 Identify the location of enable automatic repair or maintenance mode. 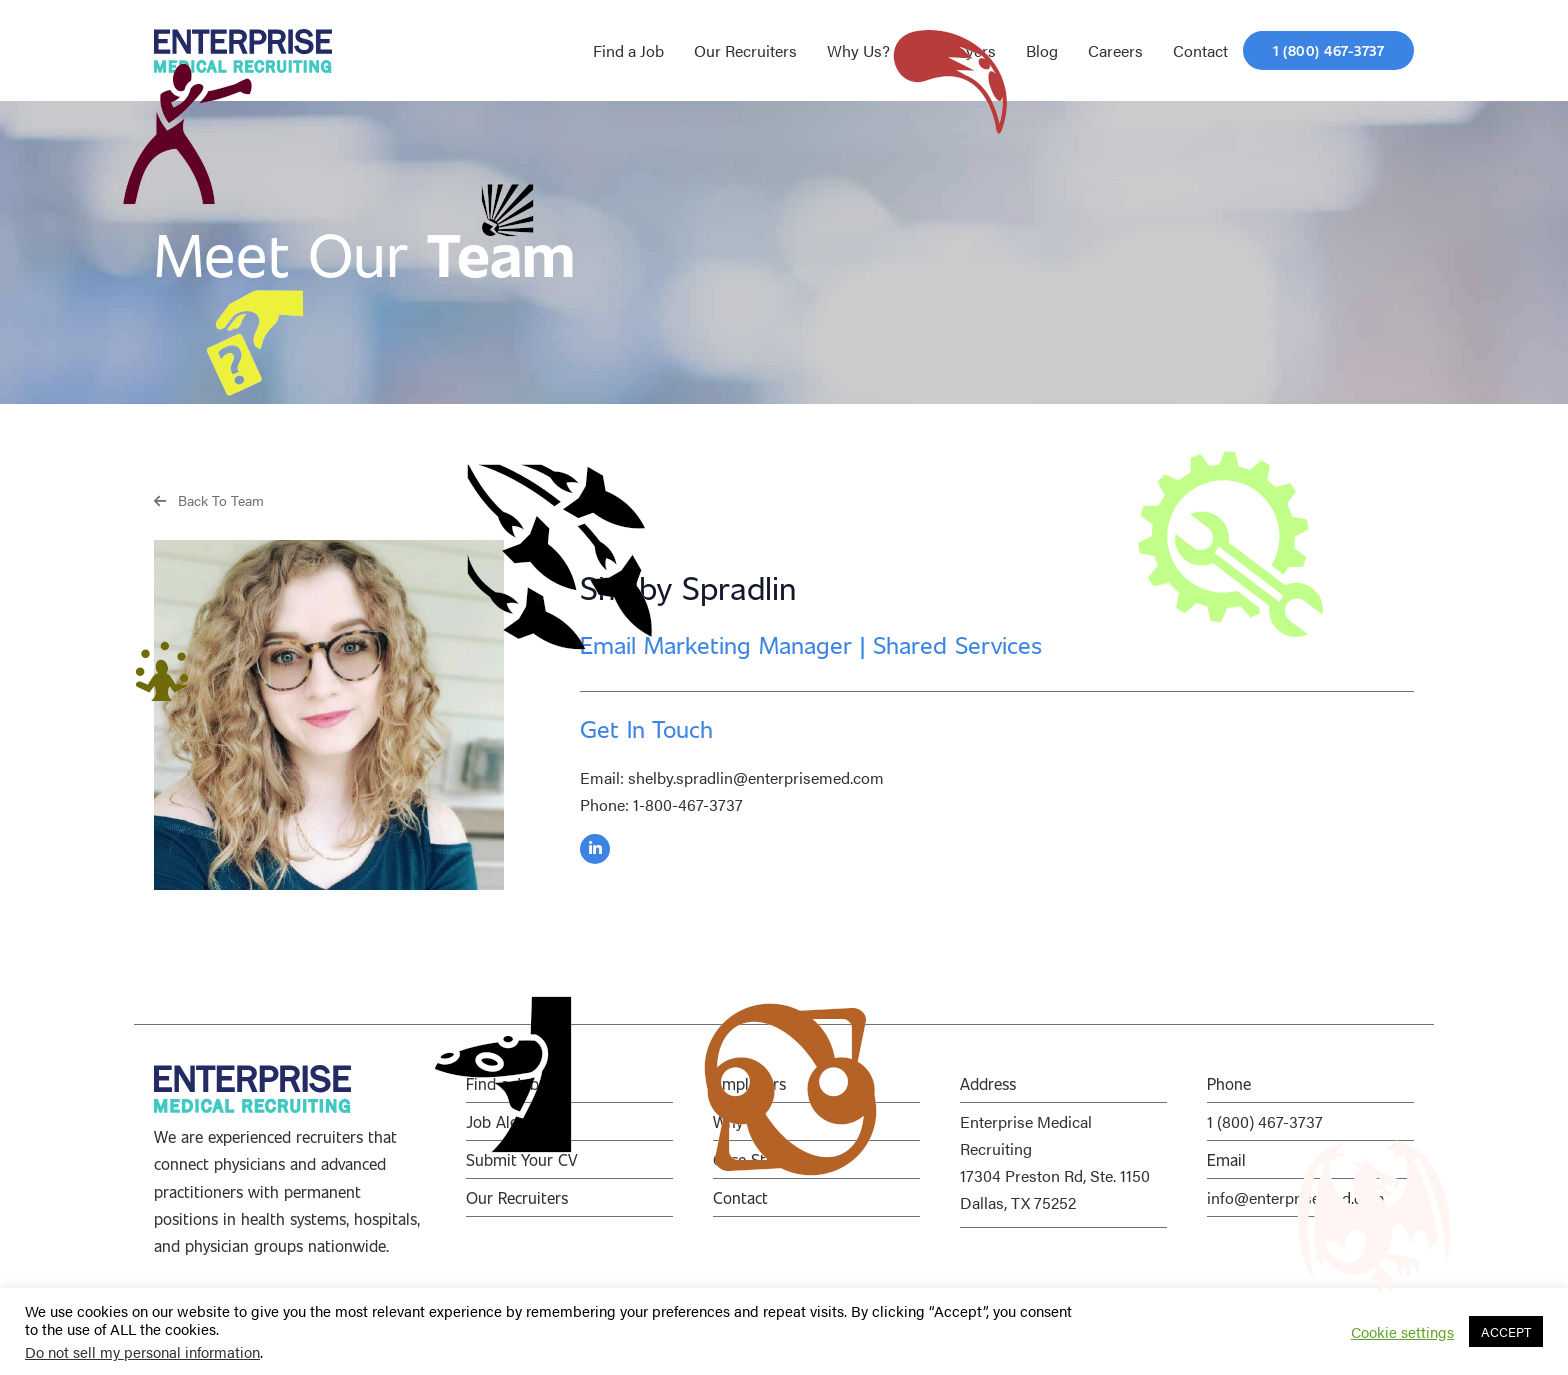
(1230, 543).